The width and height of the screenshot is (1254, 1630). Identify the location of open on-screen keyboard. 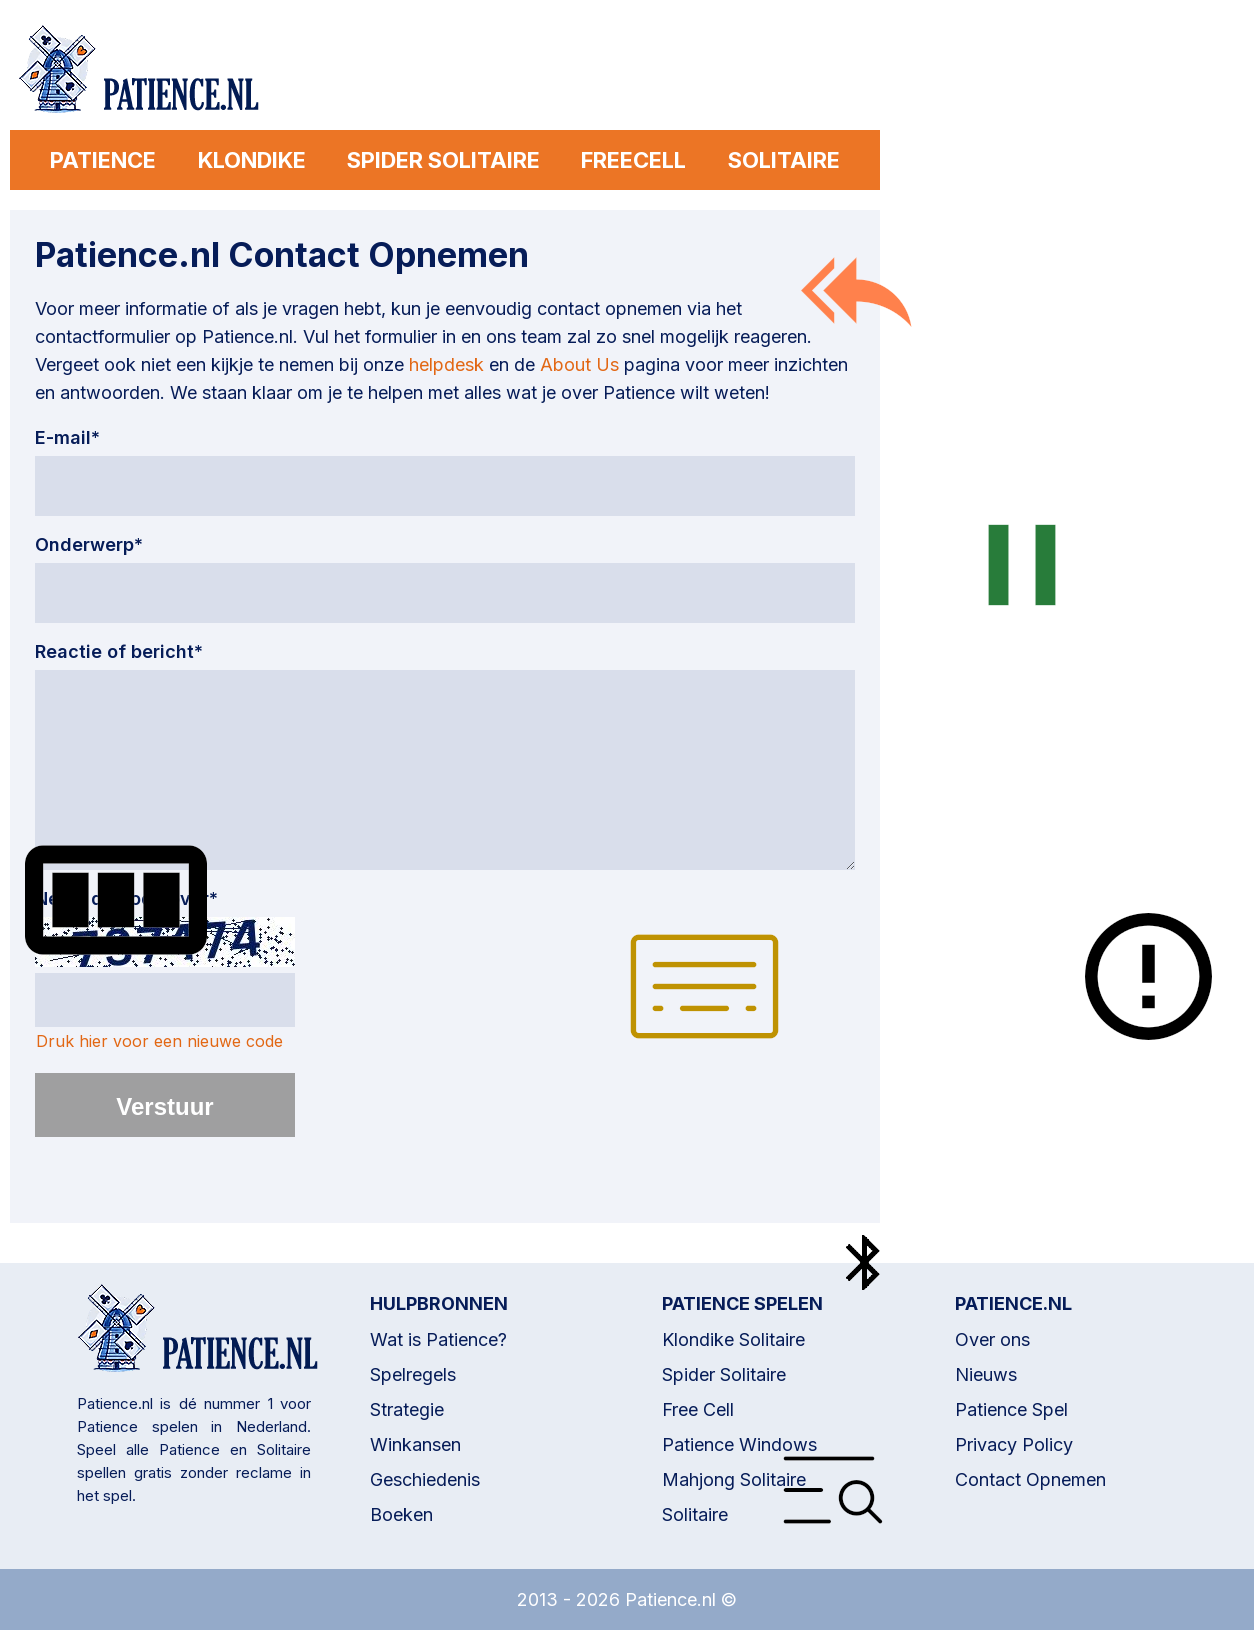
(704, 986).